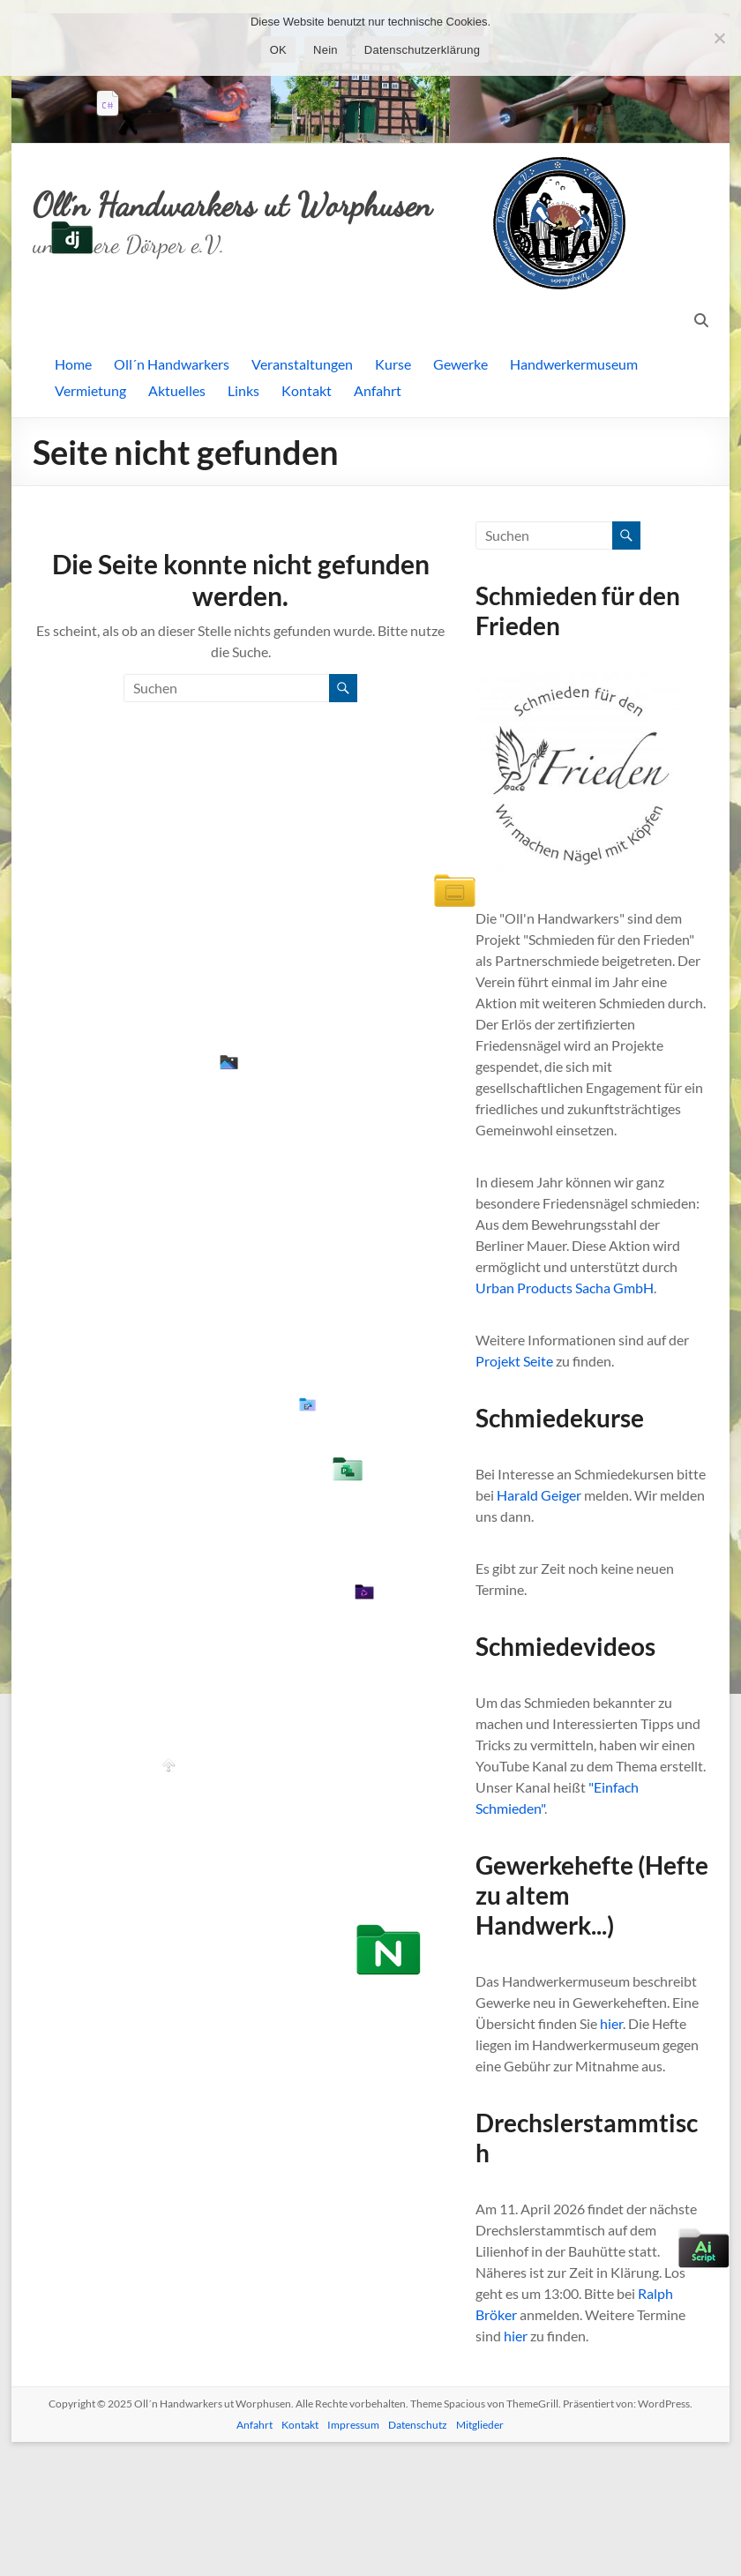 This screenshot has width=741, height=2576. What do you see at coordinates (454, 890) in the screenshot?
I see `open desktop folder` at bounding box center [454, 890].